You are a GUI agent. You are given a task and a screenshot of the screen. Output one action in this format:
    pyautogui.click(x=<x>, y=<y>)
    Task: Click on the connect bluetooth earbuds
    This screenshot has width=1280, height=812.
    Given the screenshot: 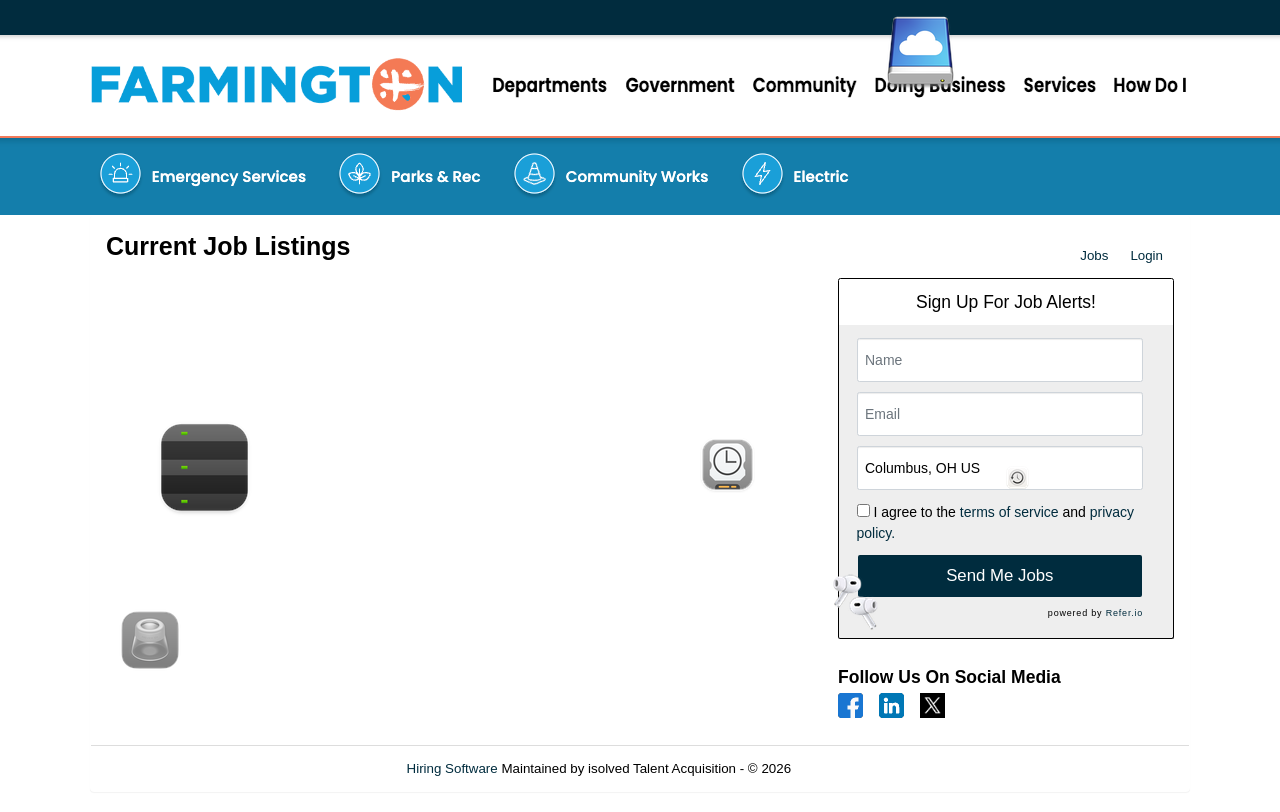 What is the action you would take?
    pyautogui.click(x=855, y=602)
    